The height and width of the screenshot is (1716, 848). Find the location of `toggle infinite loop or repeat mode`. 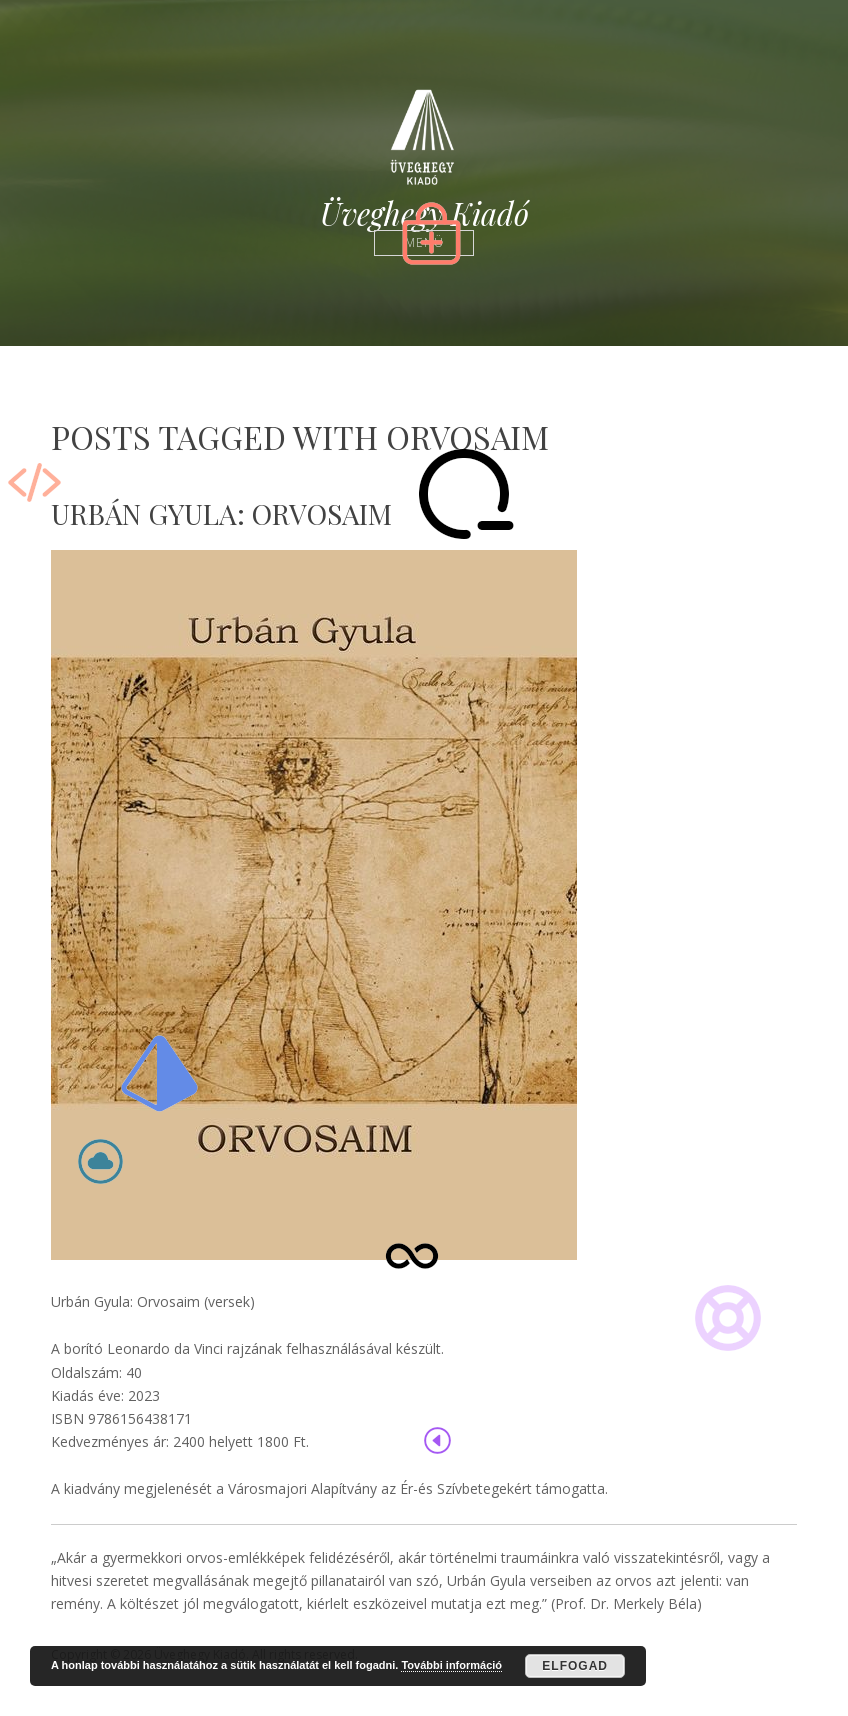

toggle infinite loop or repeat mode is located at coordinates (412, 1256).